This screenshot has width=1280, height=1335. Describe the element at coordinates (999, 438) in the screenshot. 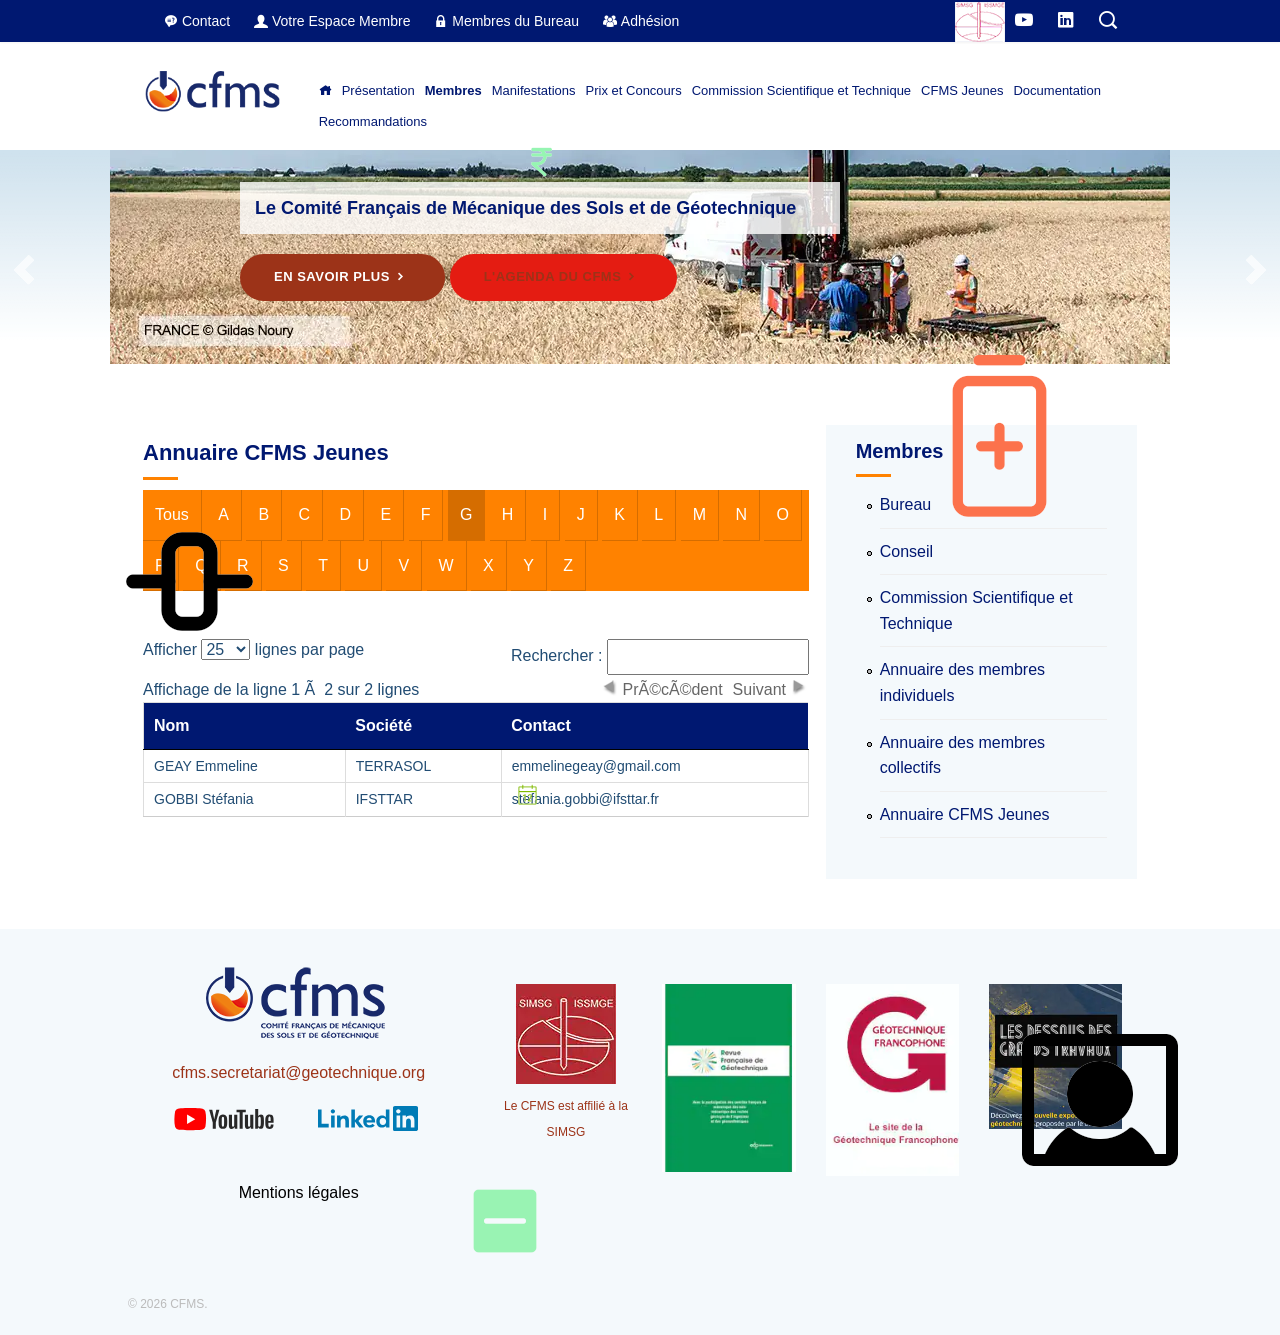

I see `add a new battery or power source` at that location.